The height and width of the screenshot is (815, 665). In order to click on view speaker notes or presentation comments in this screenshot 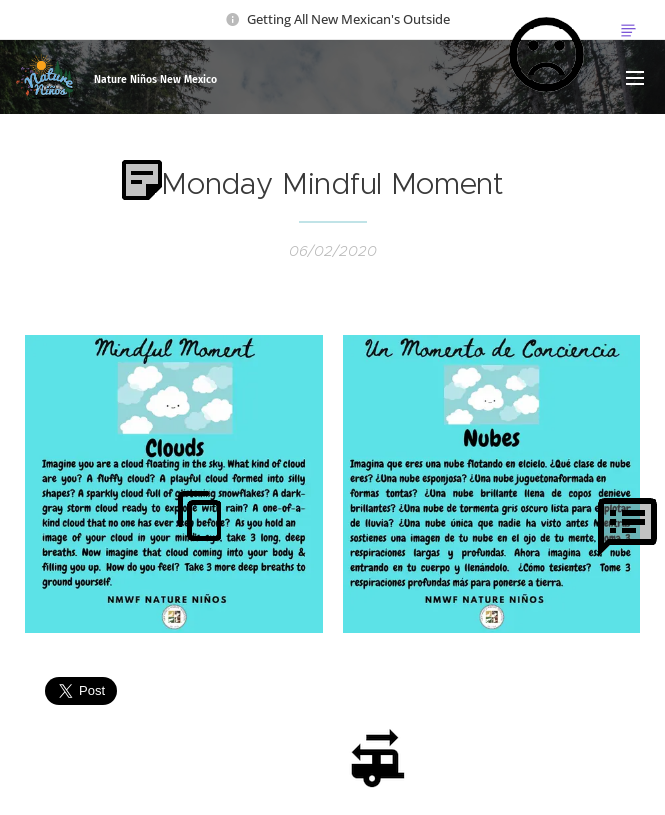, I will do `click(627, 527)`.